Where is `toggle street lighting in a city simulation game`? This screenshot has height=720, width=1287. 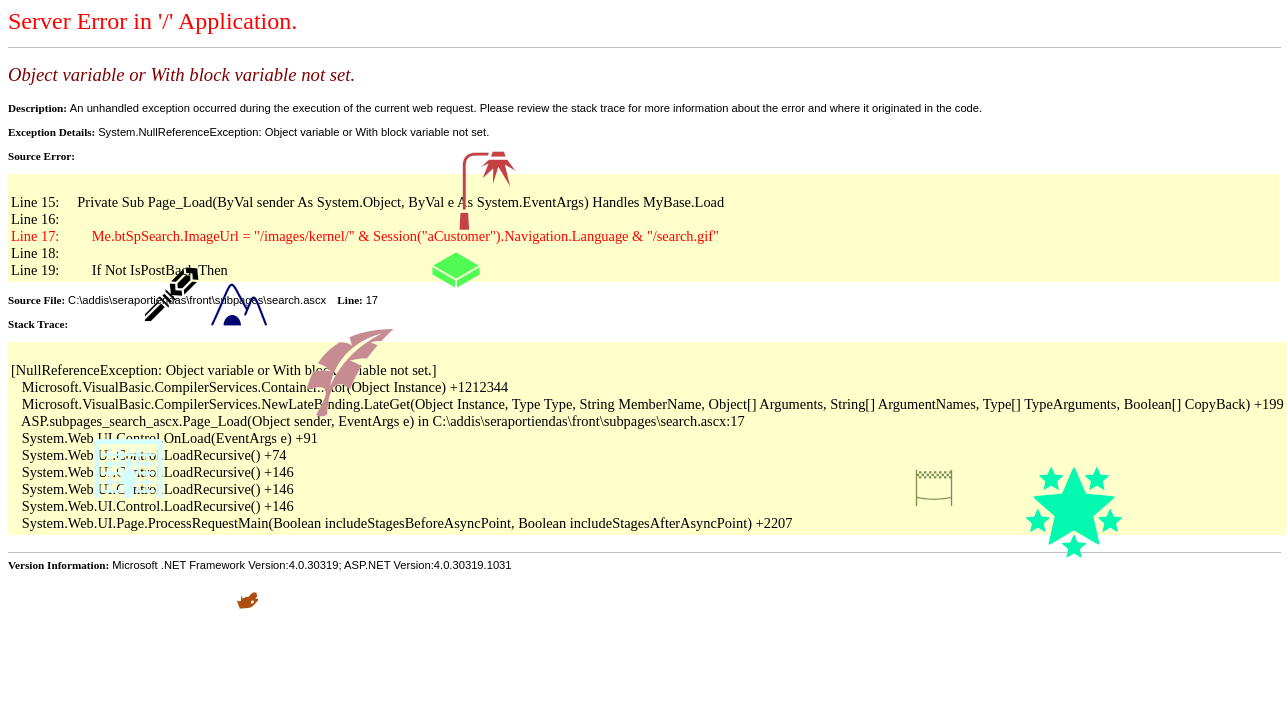 toggle street lighting in a city simulation game is located at coordinates (491, 189).